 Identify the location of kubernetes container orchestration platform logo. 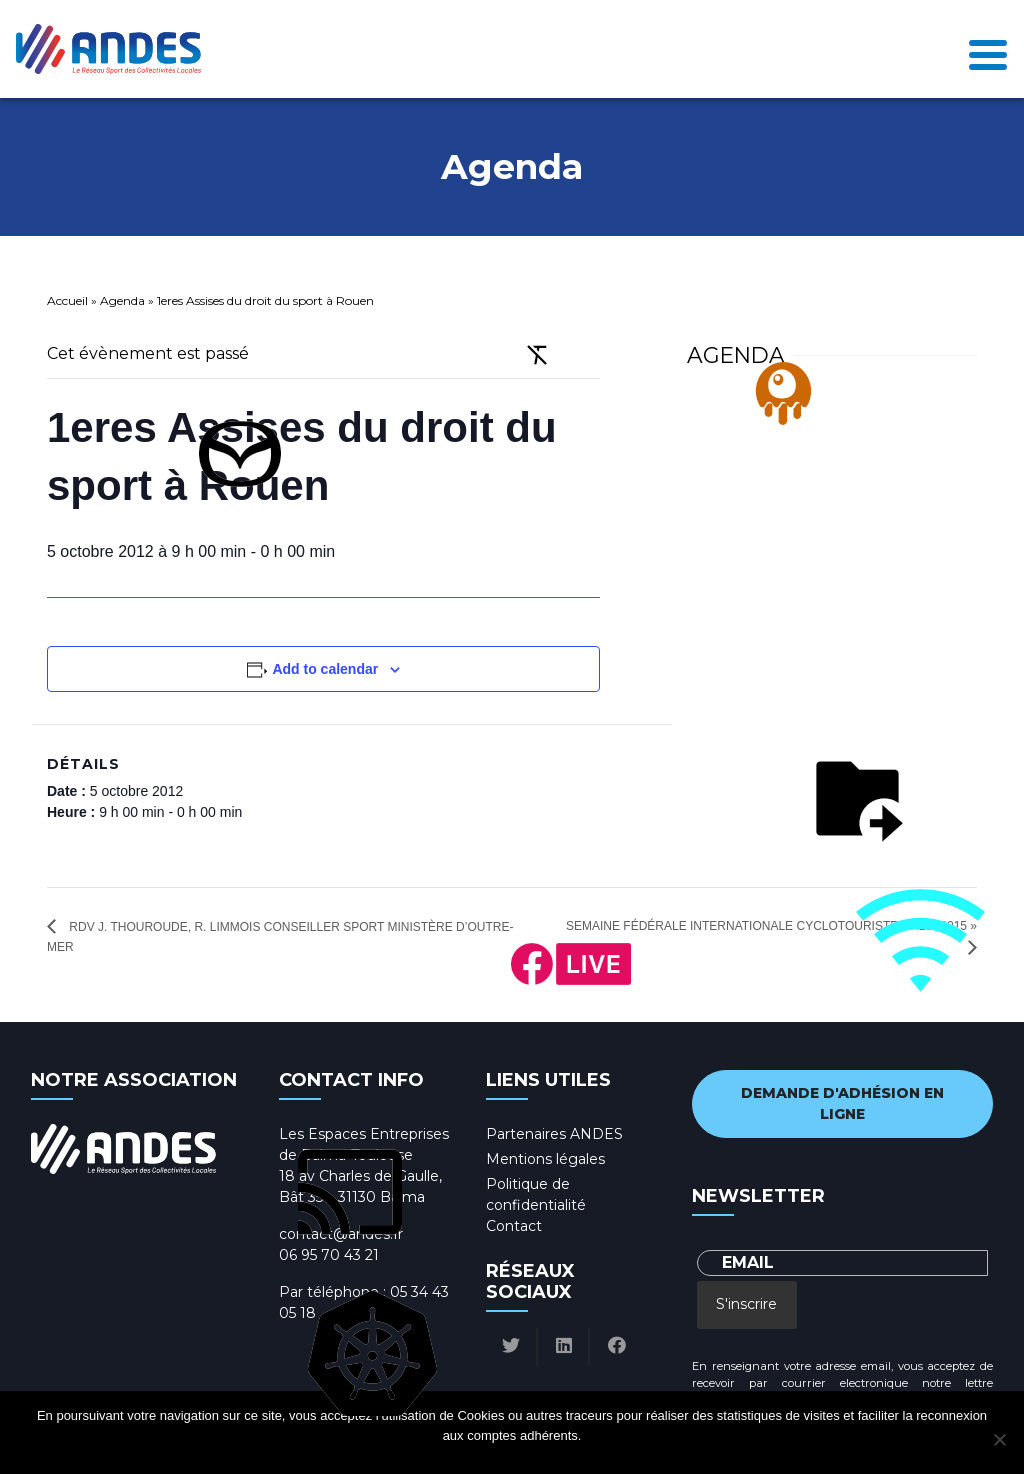
(372, 1353).